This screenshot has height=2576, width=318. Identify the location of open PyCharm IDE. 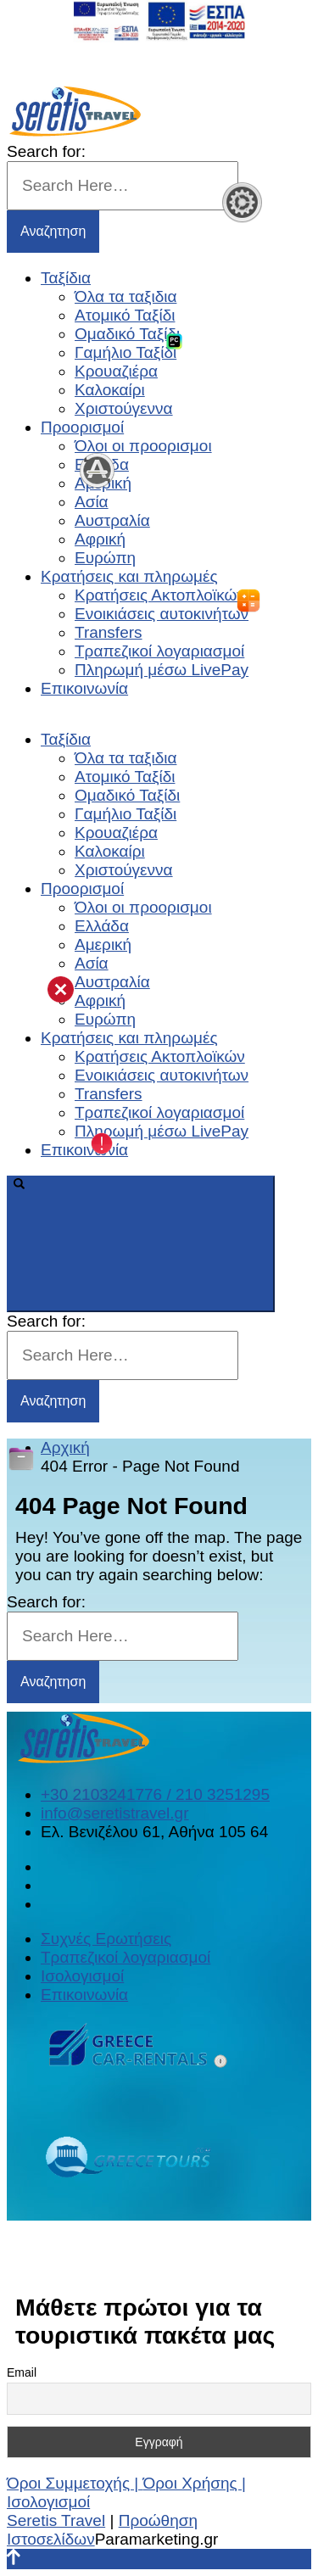
(174, 341).